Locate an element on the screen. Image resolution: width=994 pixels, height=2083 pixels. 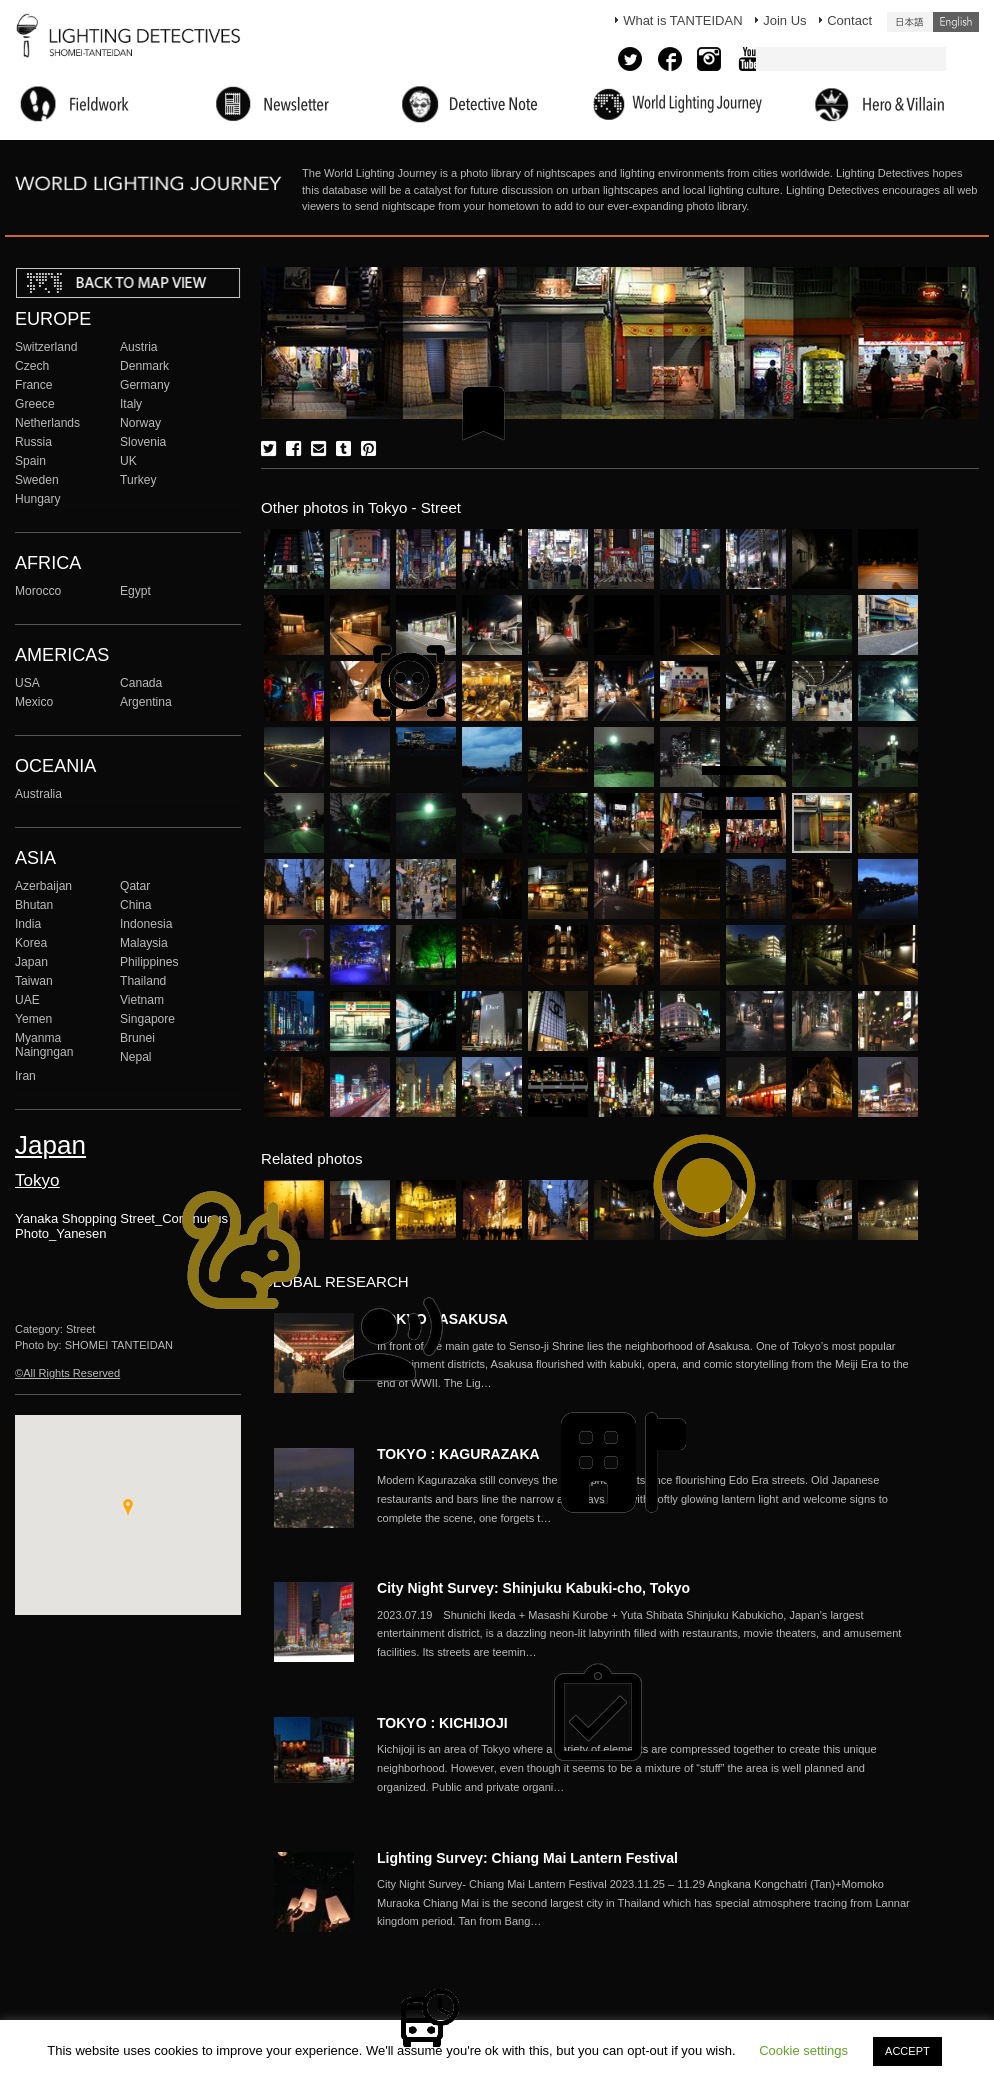
bookmark this item is located at coordinates (483, 413).